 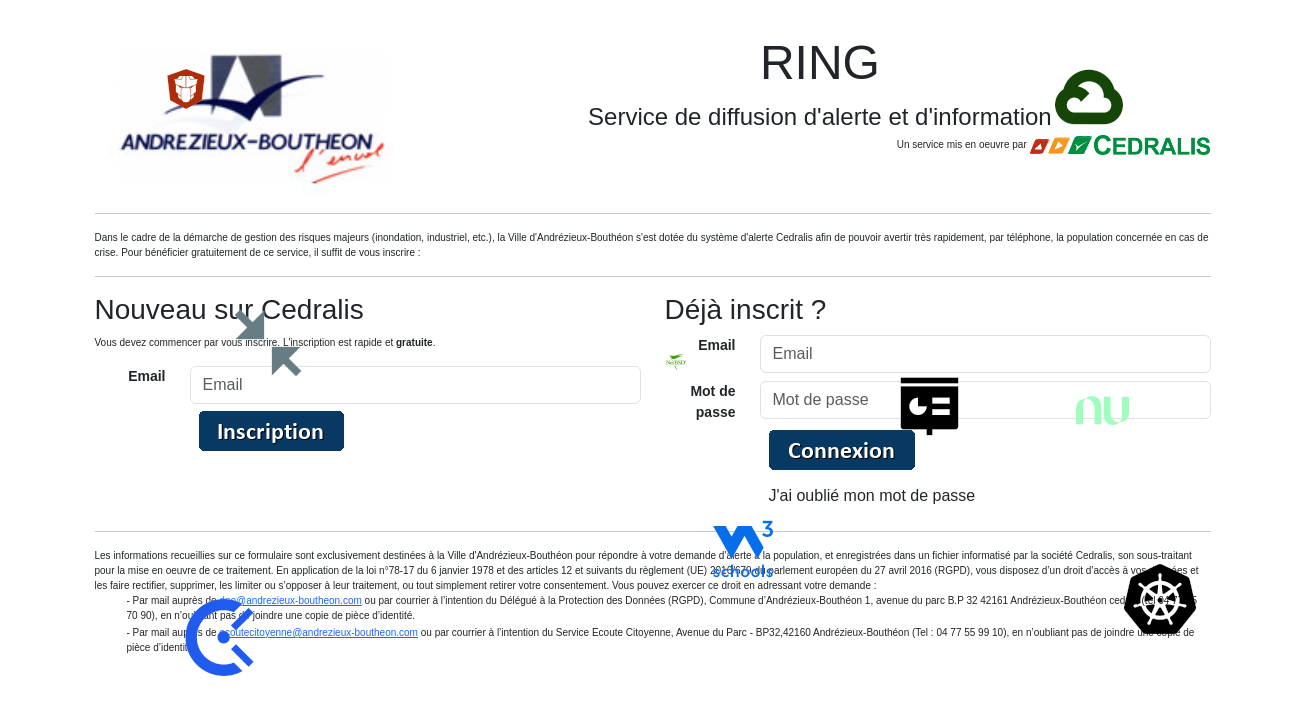 I want to click on open clockify time tracking app, so click(x=219, y=637).